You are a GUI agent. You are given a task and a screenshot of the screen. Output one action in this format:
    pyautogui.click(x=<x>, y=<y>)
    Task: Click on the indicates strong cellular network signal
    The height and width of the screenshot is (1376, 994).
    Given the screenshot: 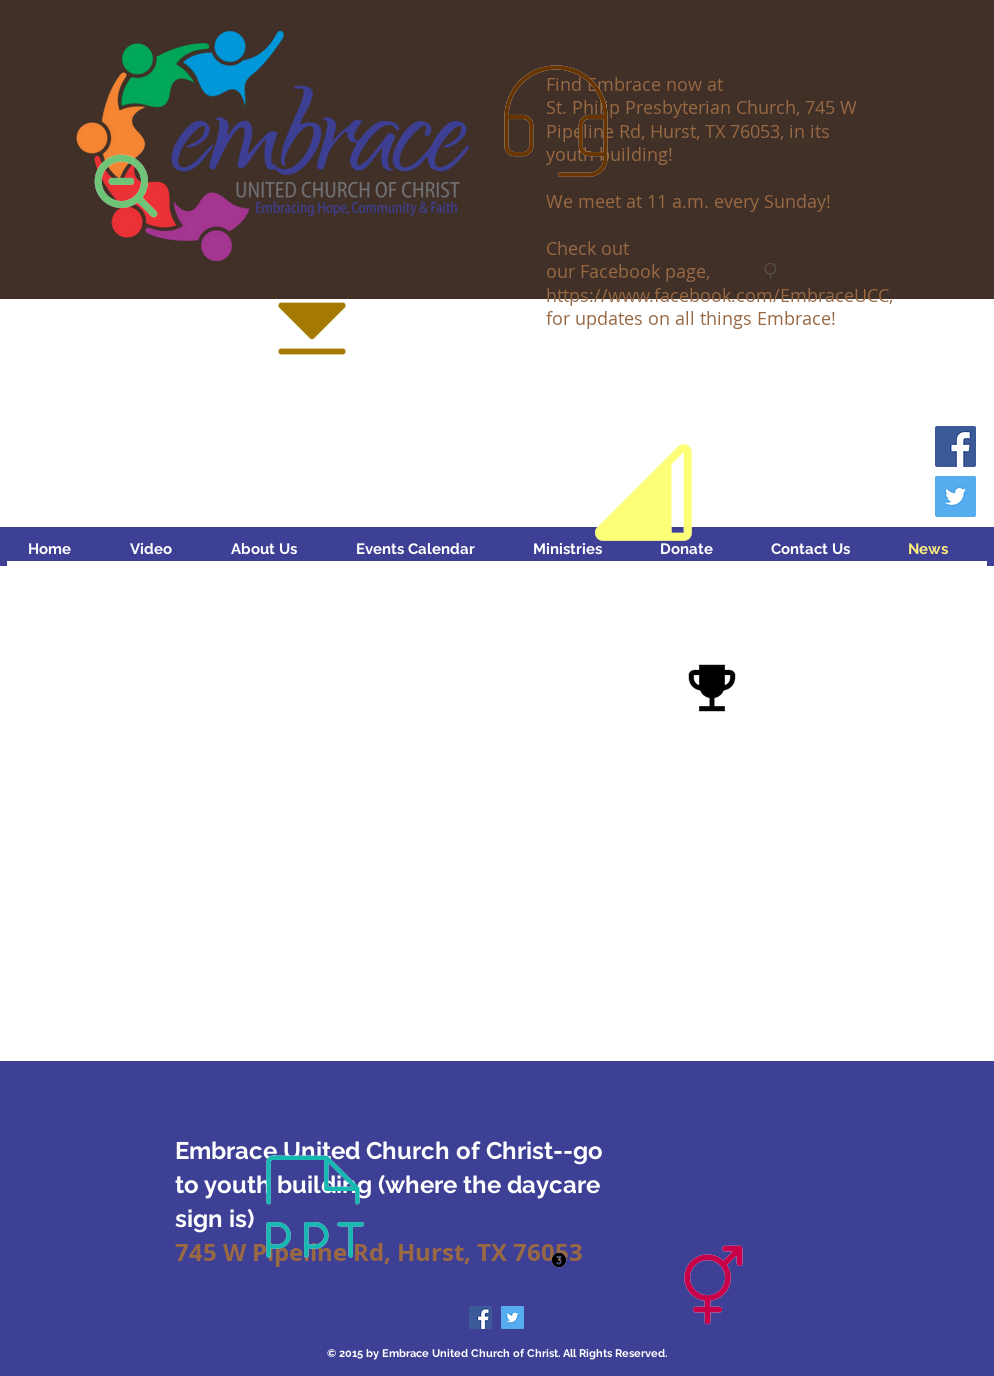 What is the action you would take?
    pyautogui.click(x=651, y=496)
    